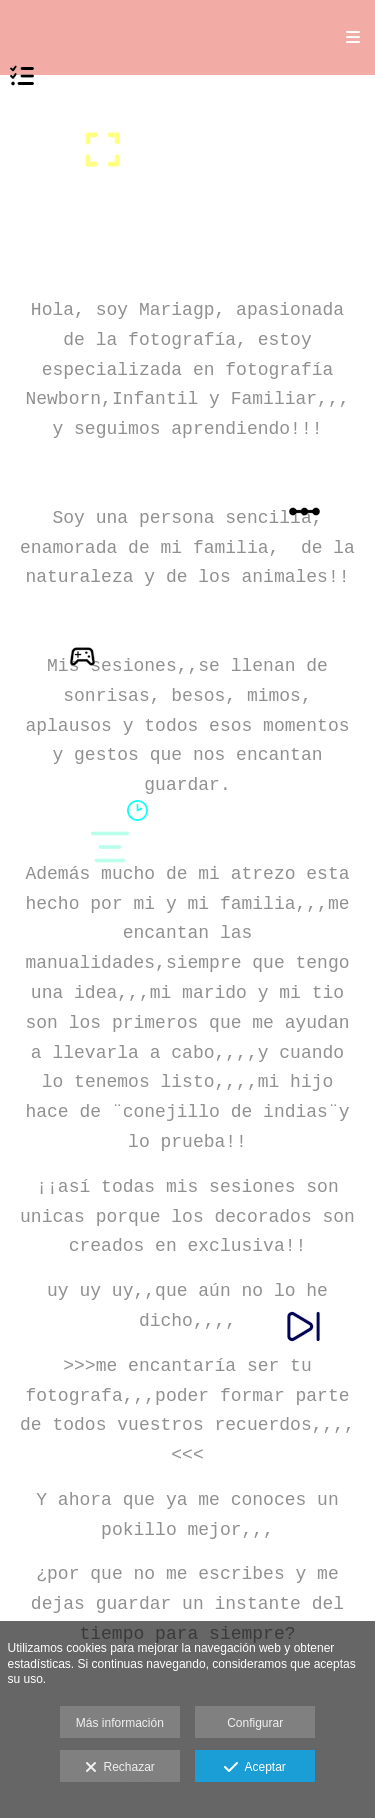 Image resolution: width=375 pixels, height=1818 pixels. Describe the element at coordinates (22, 76) in the screenshot. I see `view your task list` at that location.